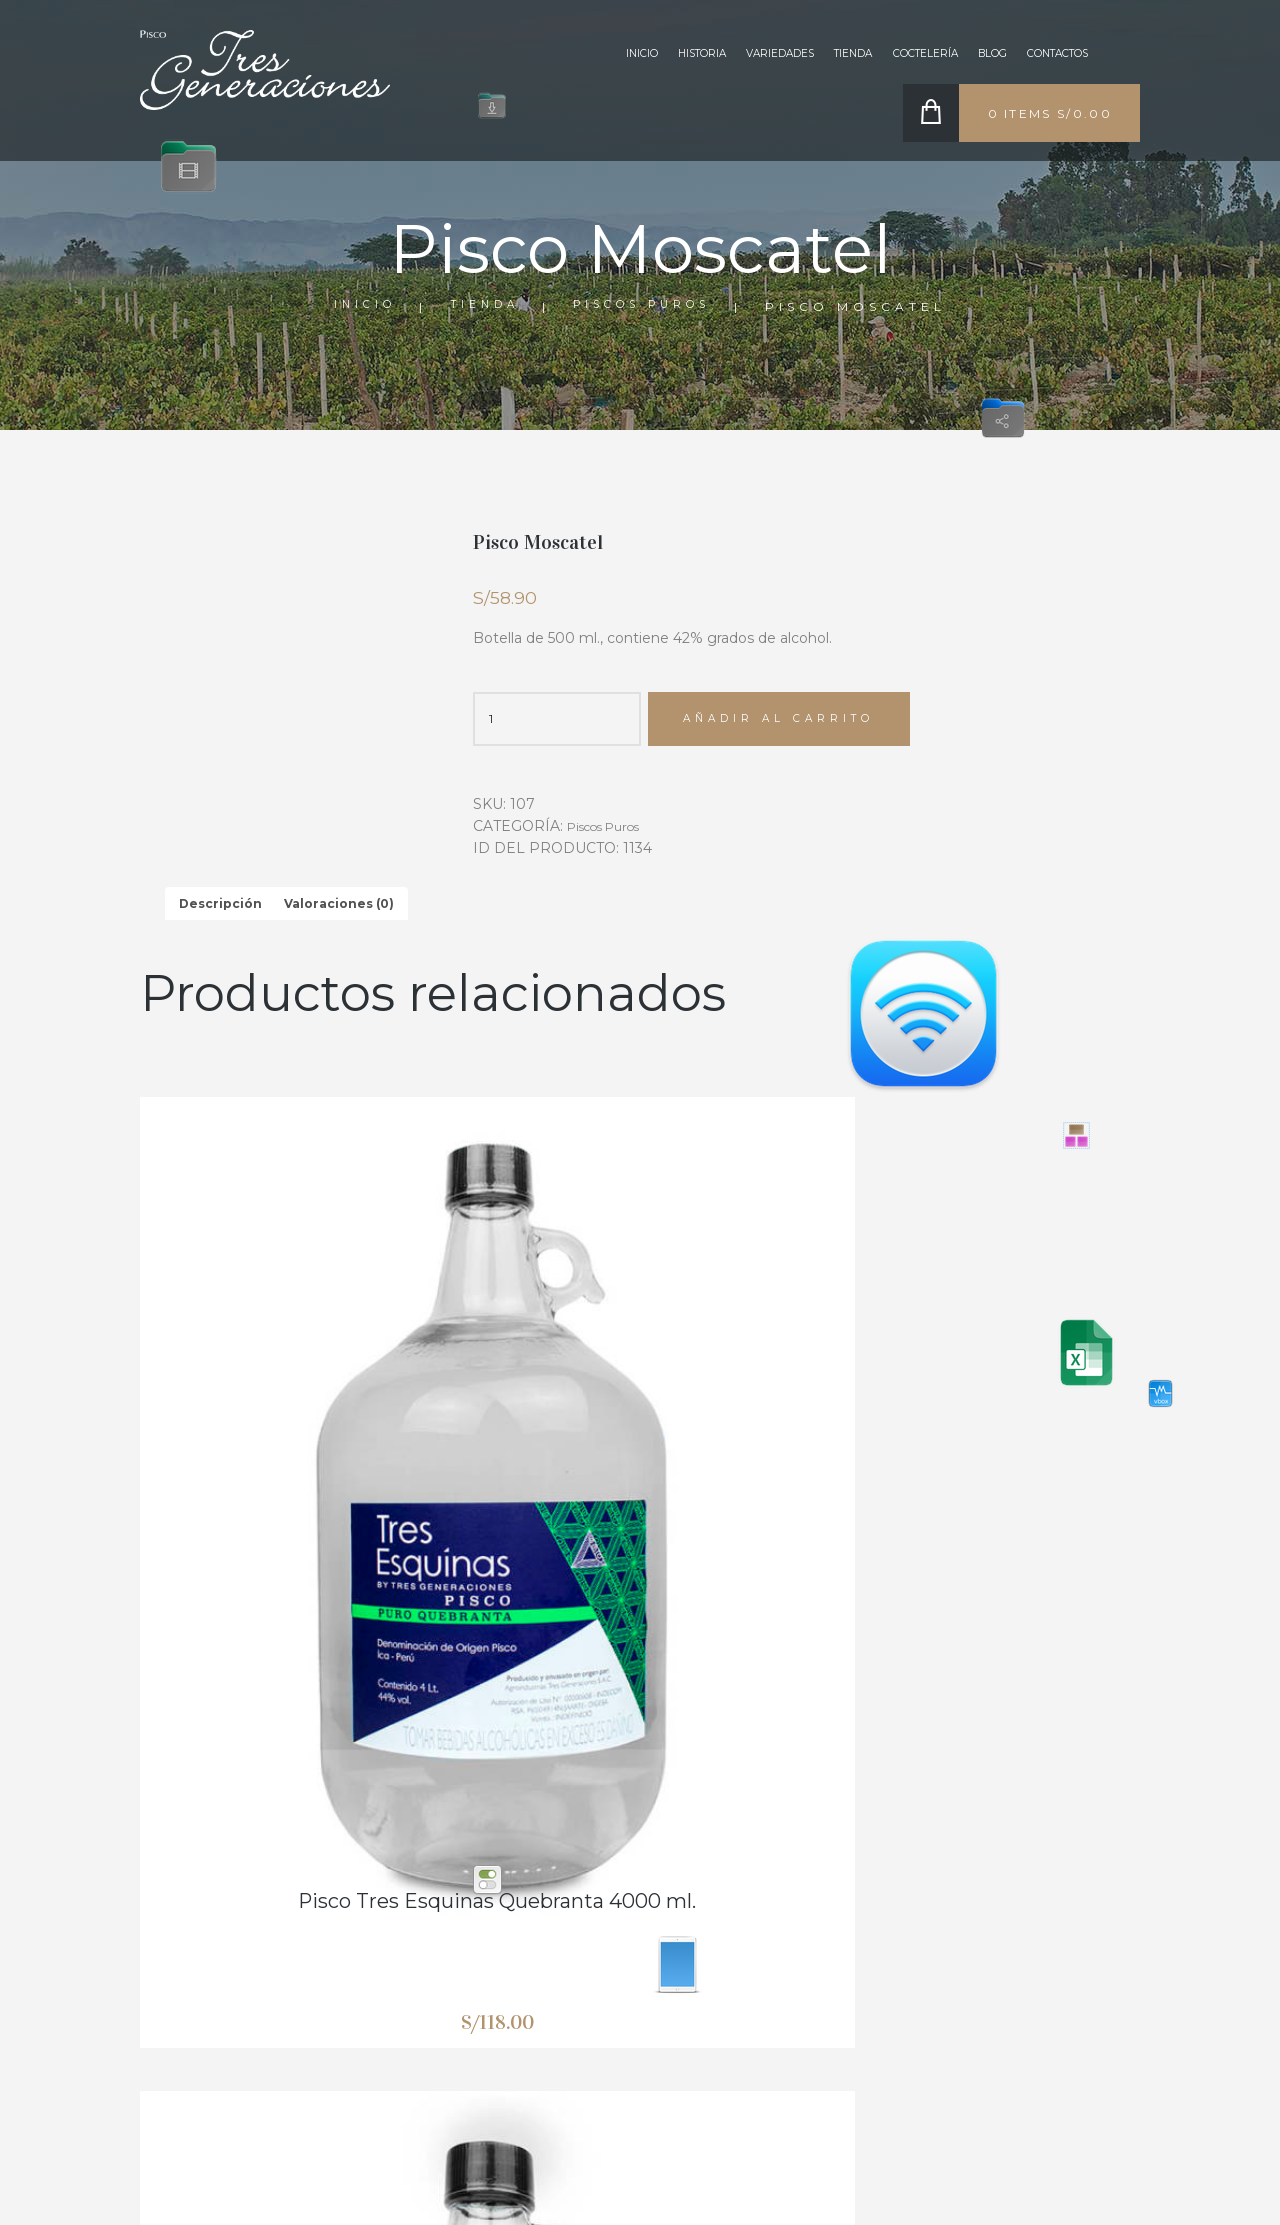 Image resolution: width=1280 pixels, height=2225 pixels. I want to click on open your downloads folder, so click(492, 105).